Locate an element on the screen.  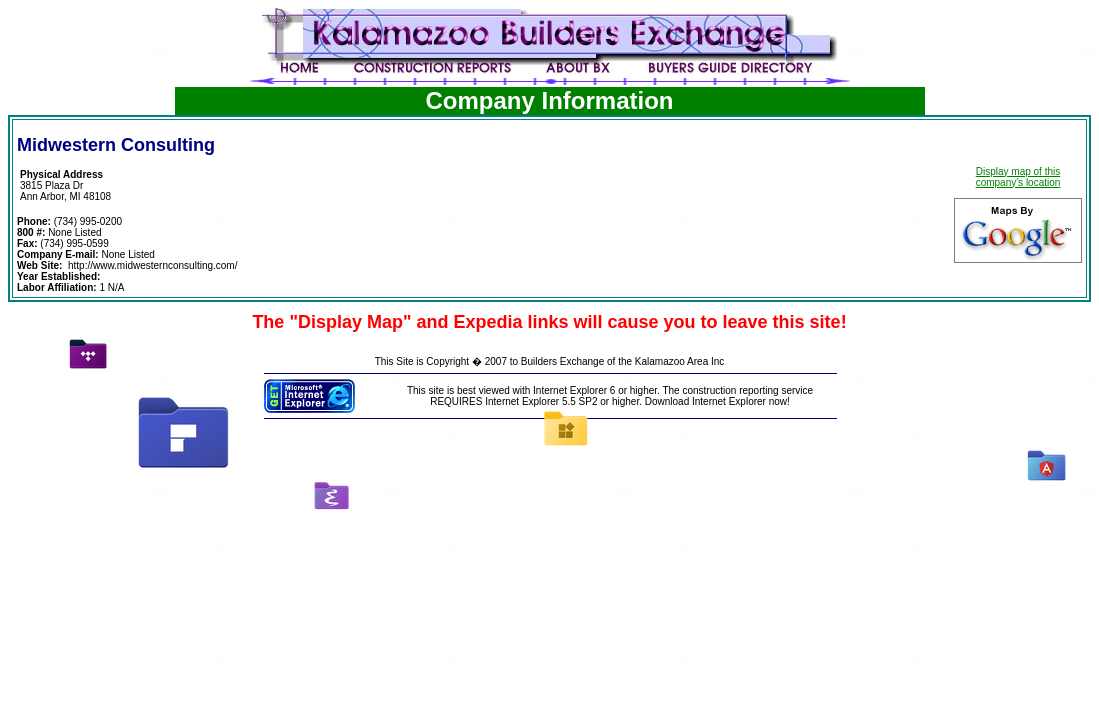
open folder containing Angular project files is located at coordinates (1046, 466).